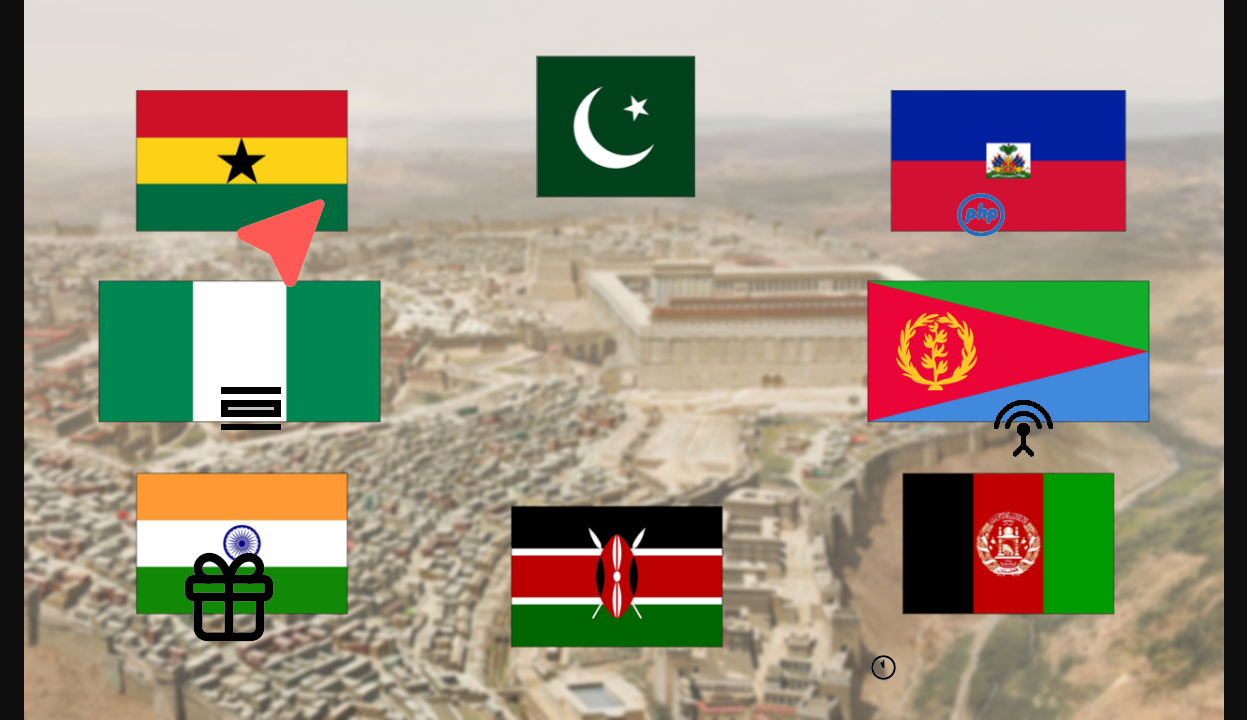 The image size is (1247, 720). What do you see at coordinates (251, 407) in the screenshot?
I see `switch to day view in calendar` at bounding box center [251, 407].